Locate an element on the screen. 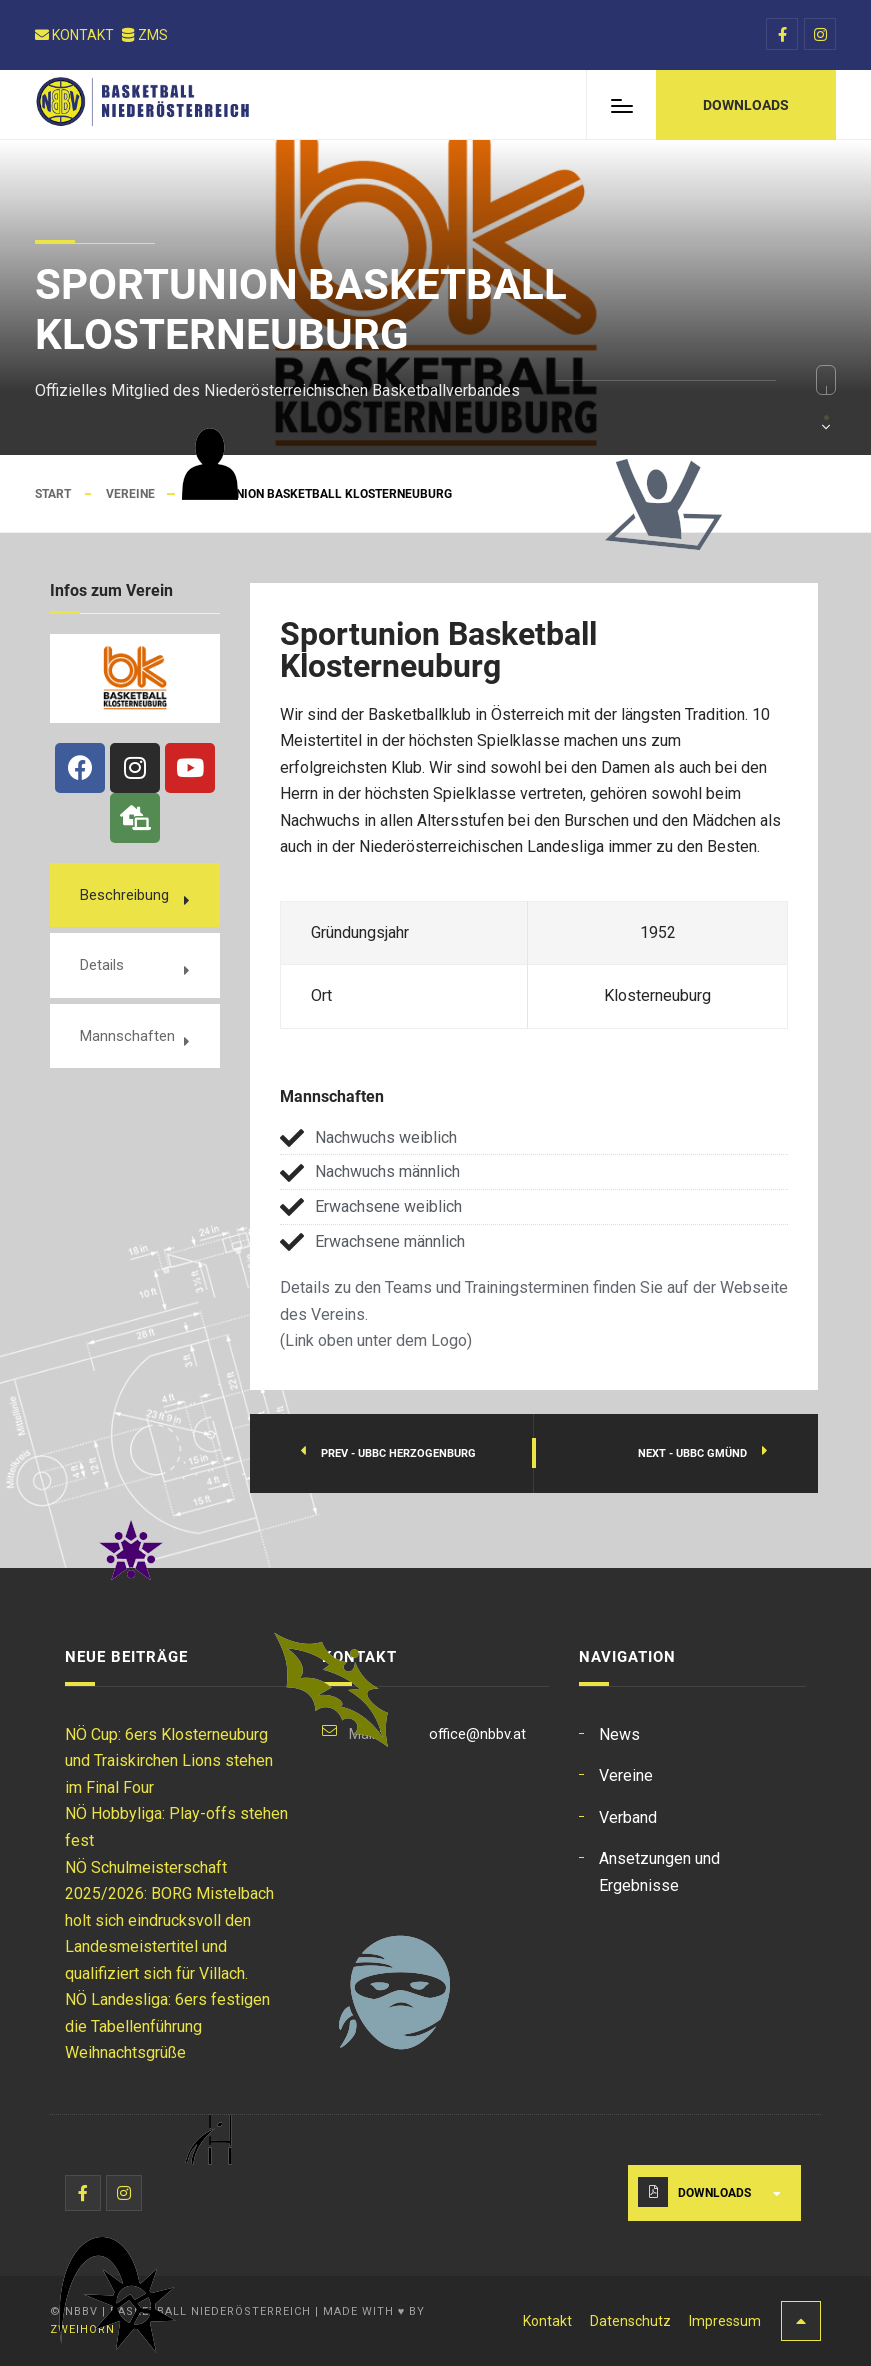 The width and height of the screenshot is (871, 2366). indicates damage or injury status in a game is located at coordinates (330, 1689).